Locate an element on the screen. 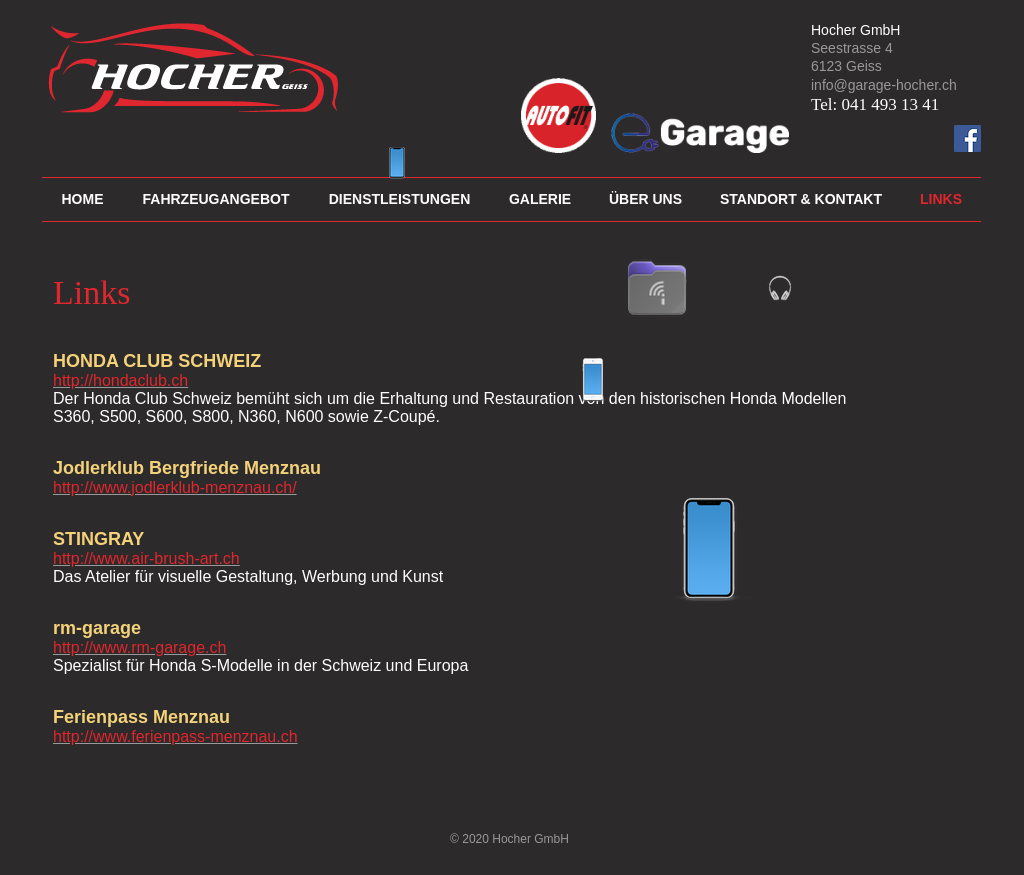 This screenshot has height=875, width=1024. open insync cloud sync folder is located at coordinates (657, 288).